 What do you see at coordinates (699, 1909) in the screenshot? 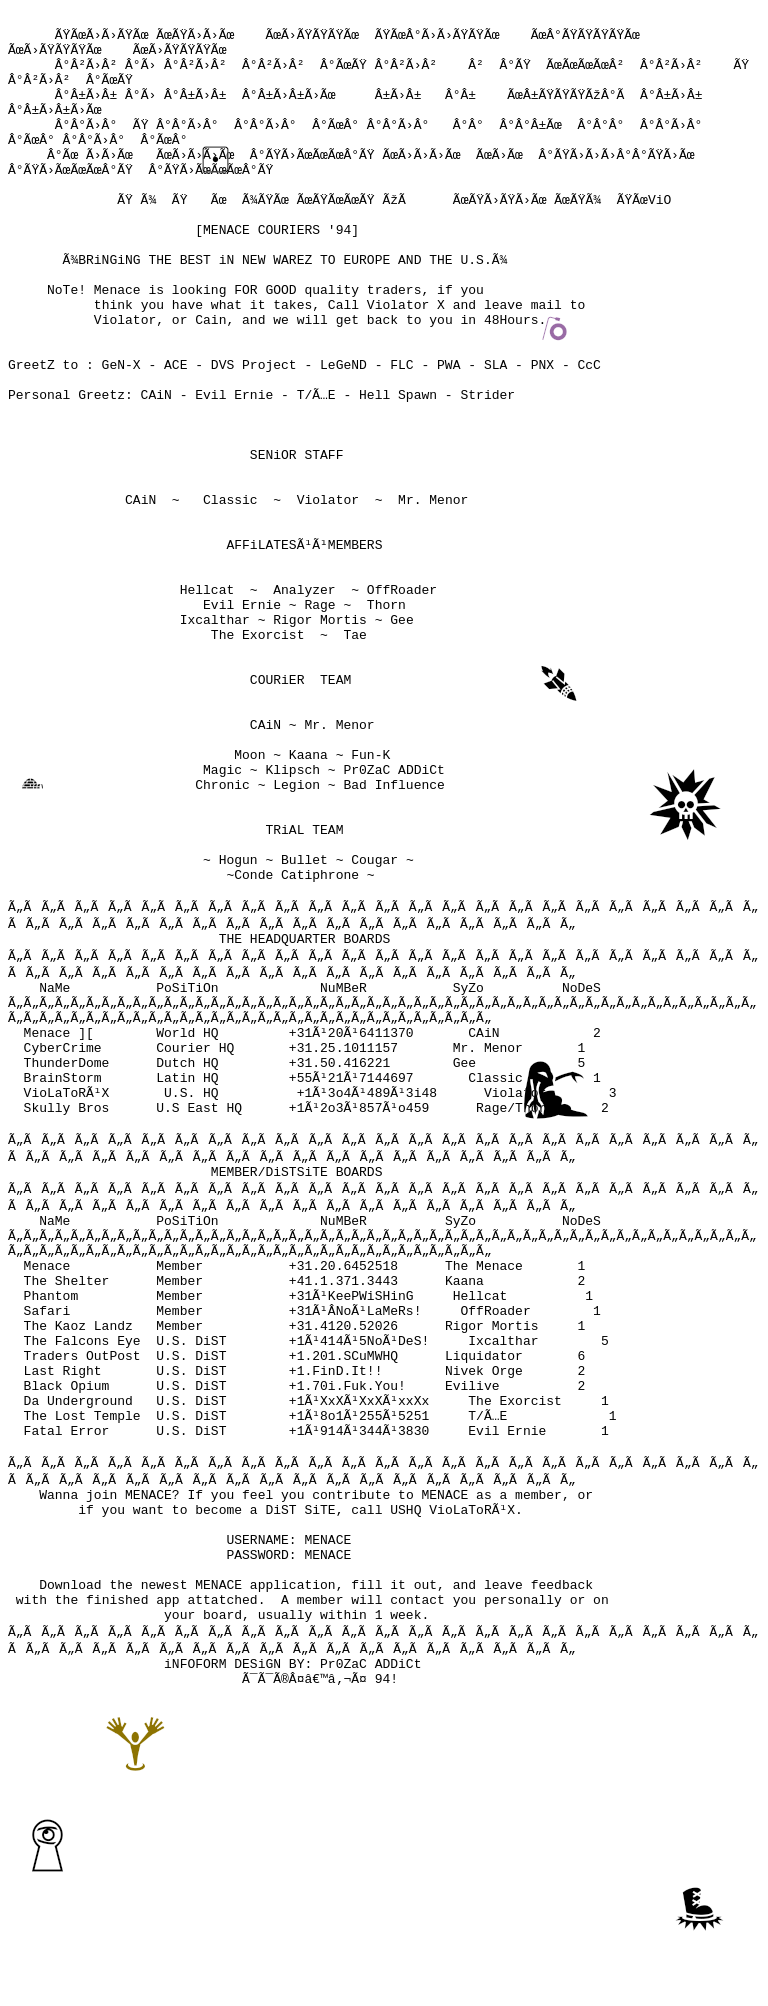
I see `perform a stomp or ground attack` at bounding box center [699, 1909].